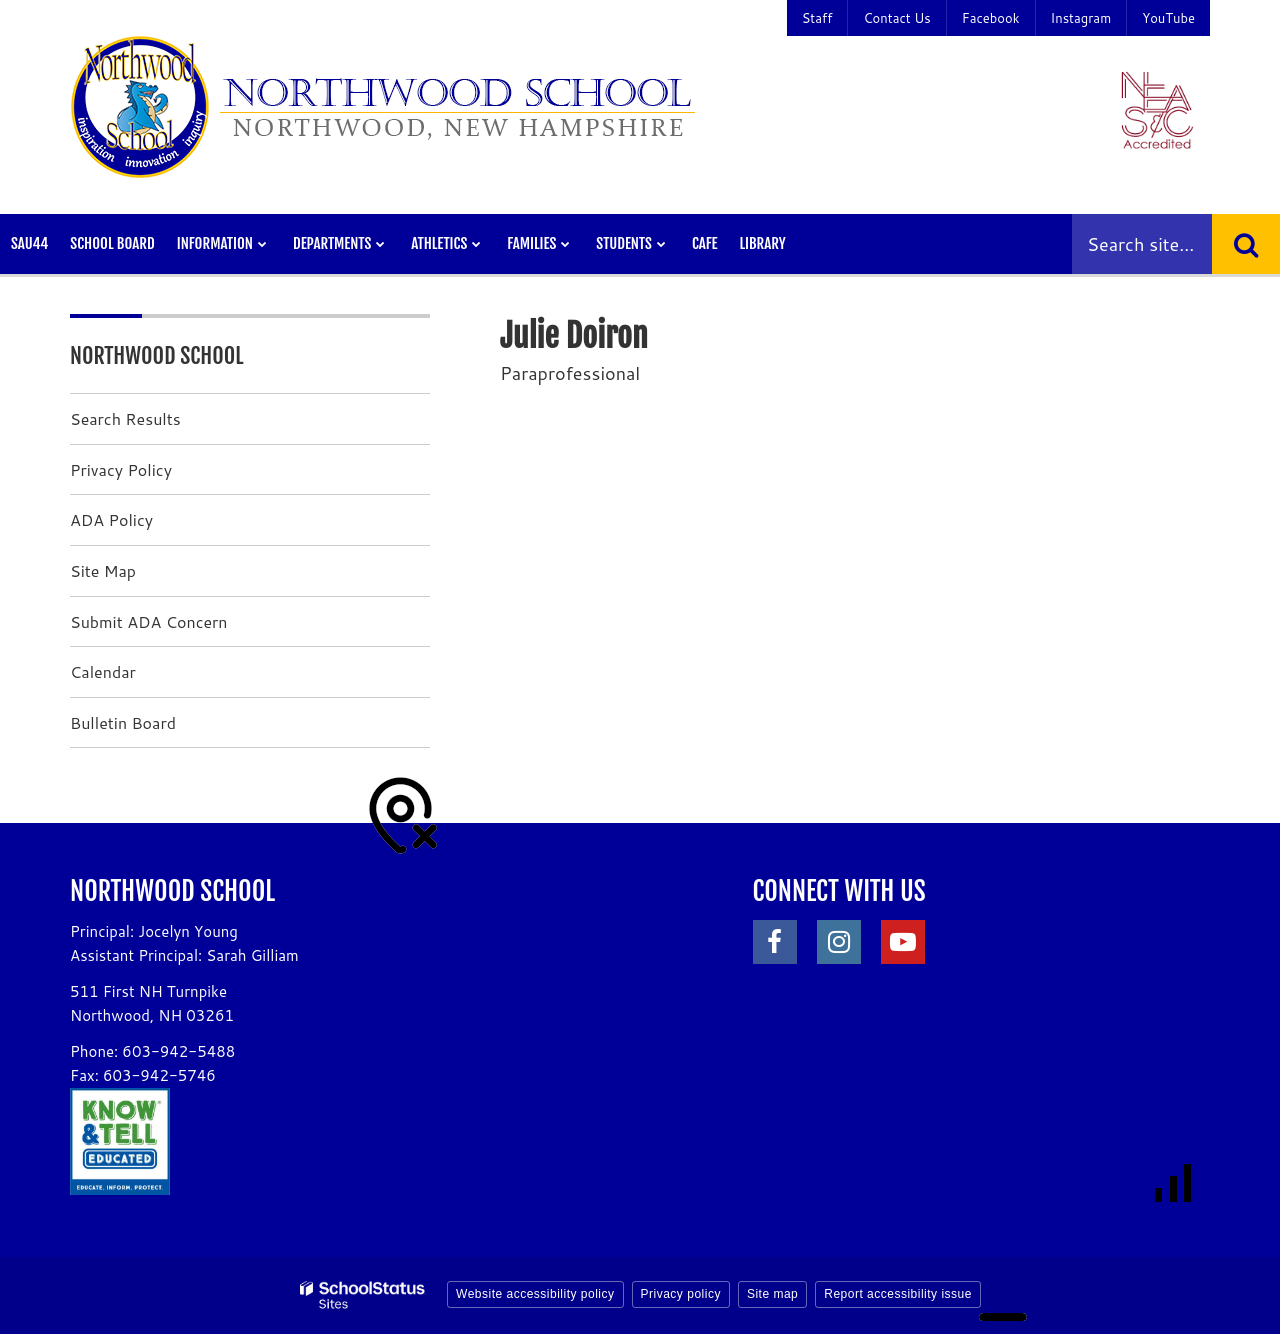 Image resolution: width=1280 pixels, height=1334 pixels. Describe the element at coordinates (1003, 1285) in the screenshot. I see `minimize the current window` at that location.